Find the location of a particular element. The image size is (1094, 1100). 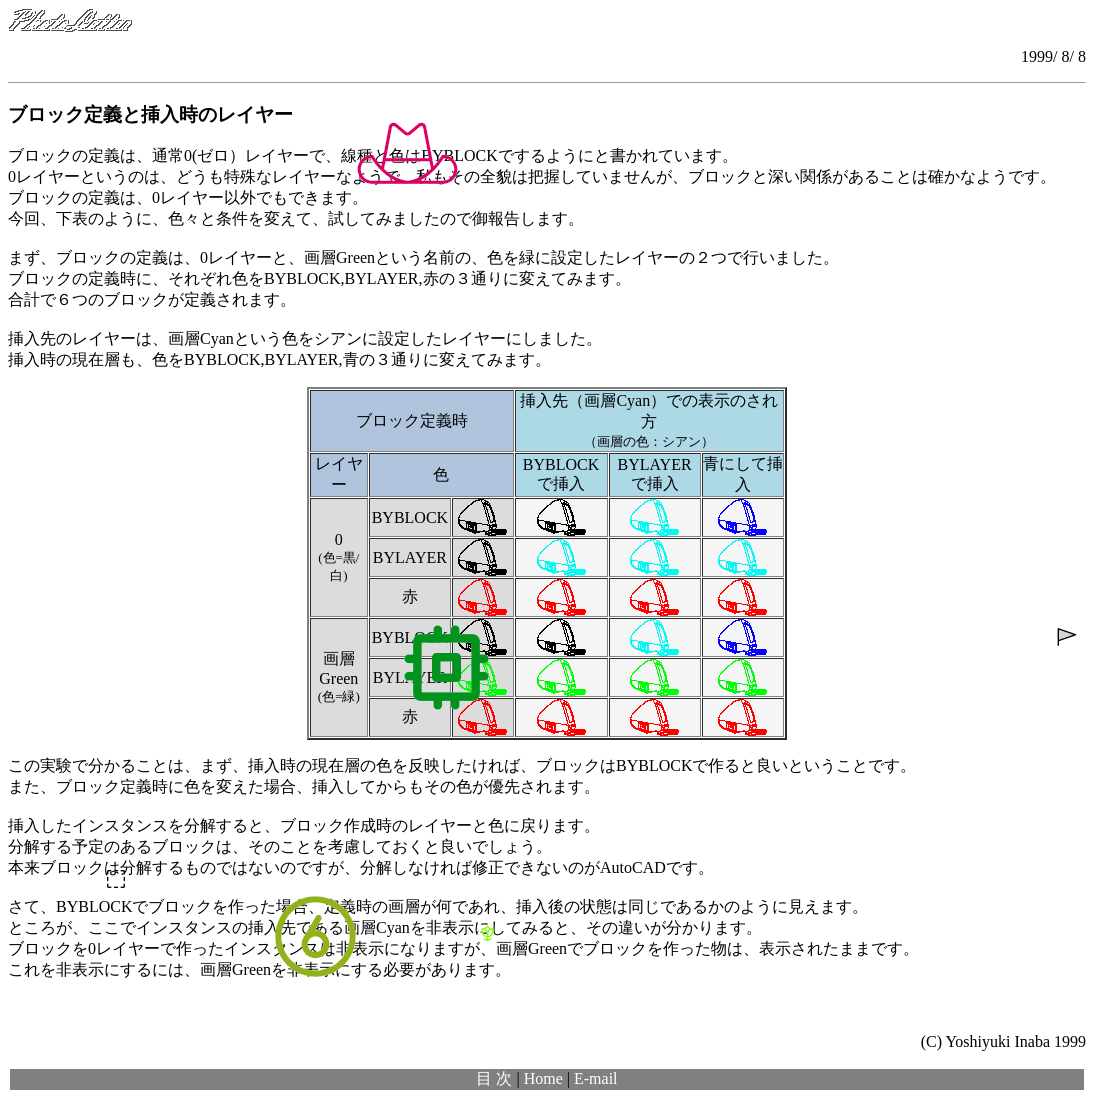

flag or mark an item for follow-up is located at coordinates (1065, 637).